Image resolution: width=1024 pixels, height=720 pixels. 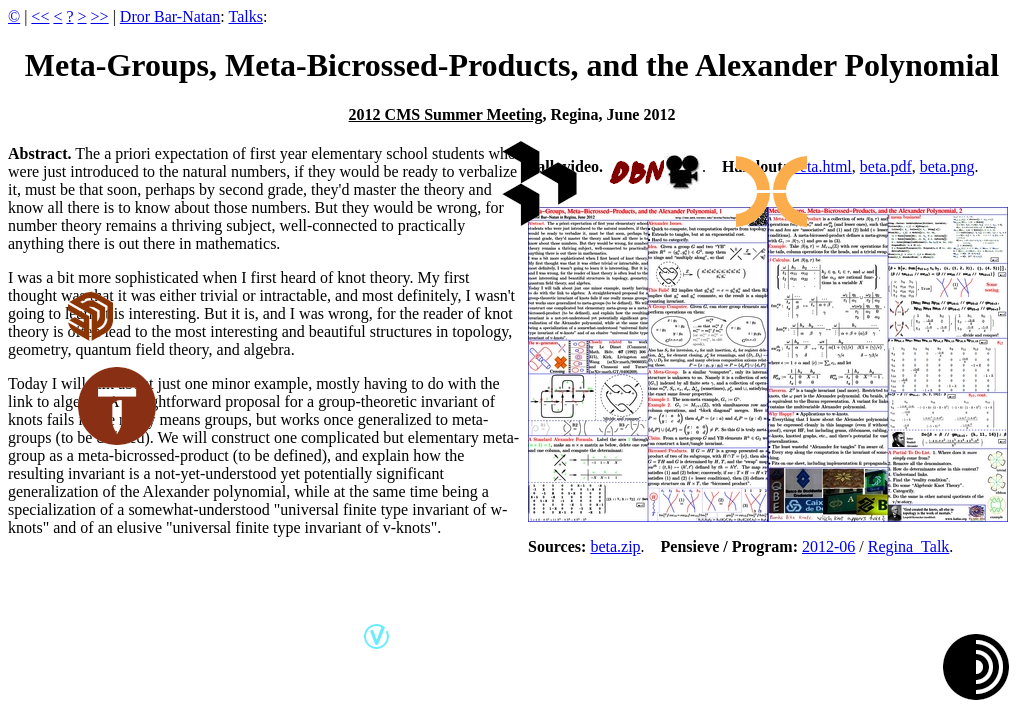 What do you see at coordinates (771, 191) in the screenshot?
I see `nextflow workflow management platform logo` at bounding box center [771, 191].